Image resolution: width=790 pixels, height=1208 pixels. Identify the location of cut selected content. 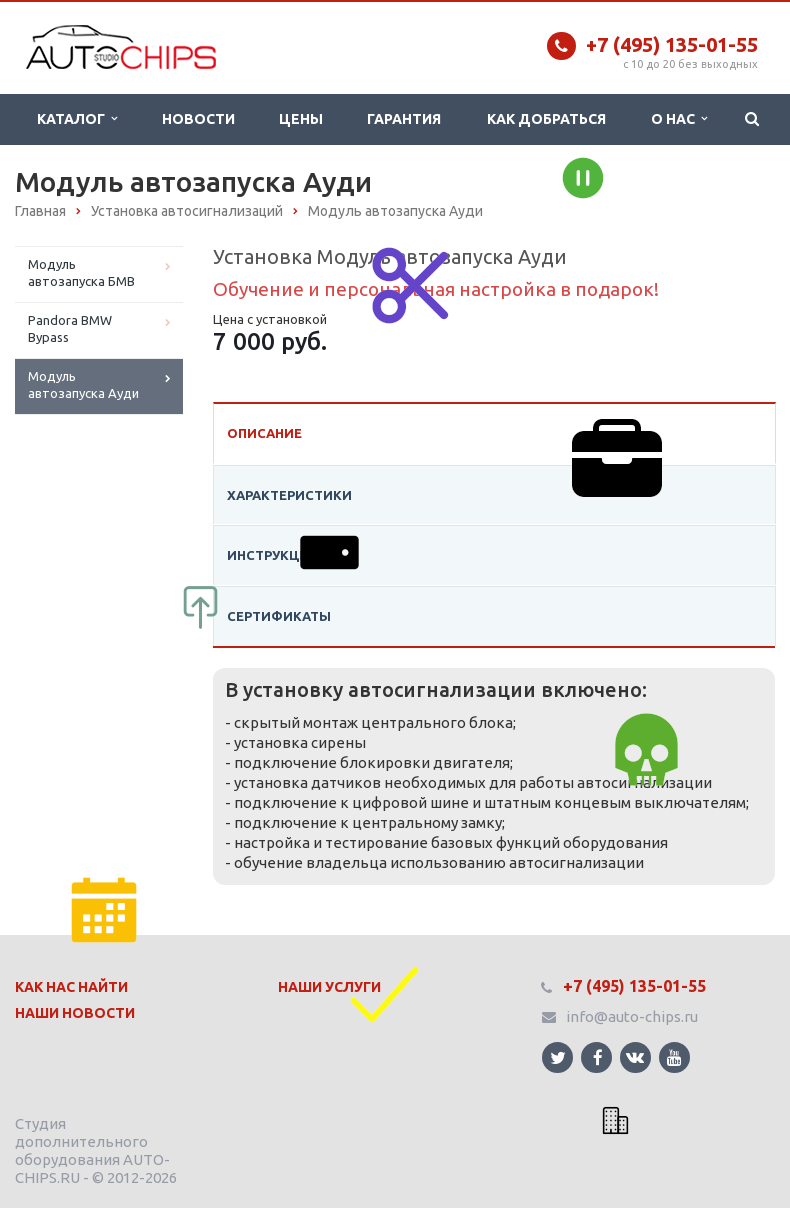
(414, 285).